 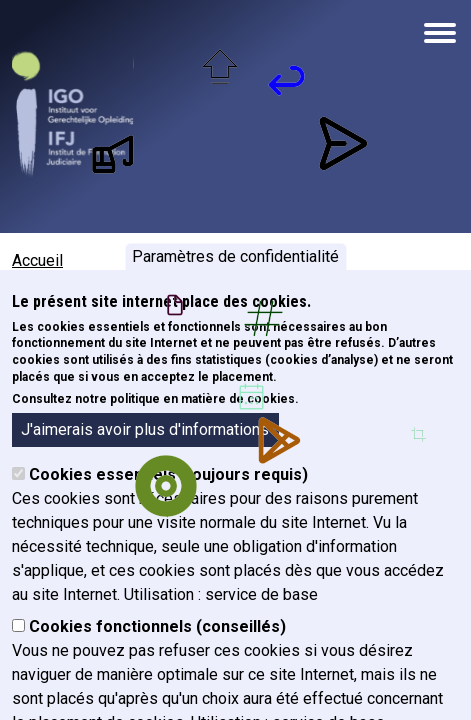 I want to click on open google play store, so click(x=275, y=440).